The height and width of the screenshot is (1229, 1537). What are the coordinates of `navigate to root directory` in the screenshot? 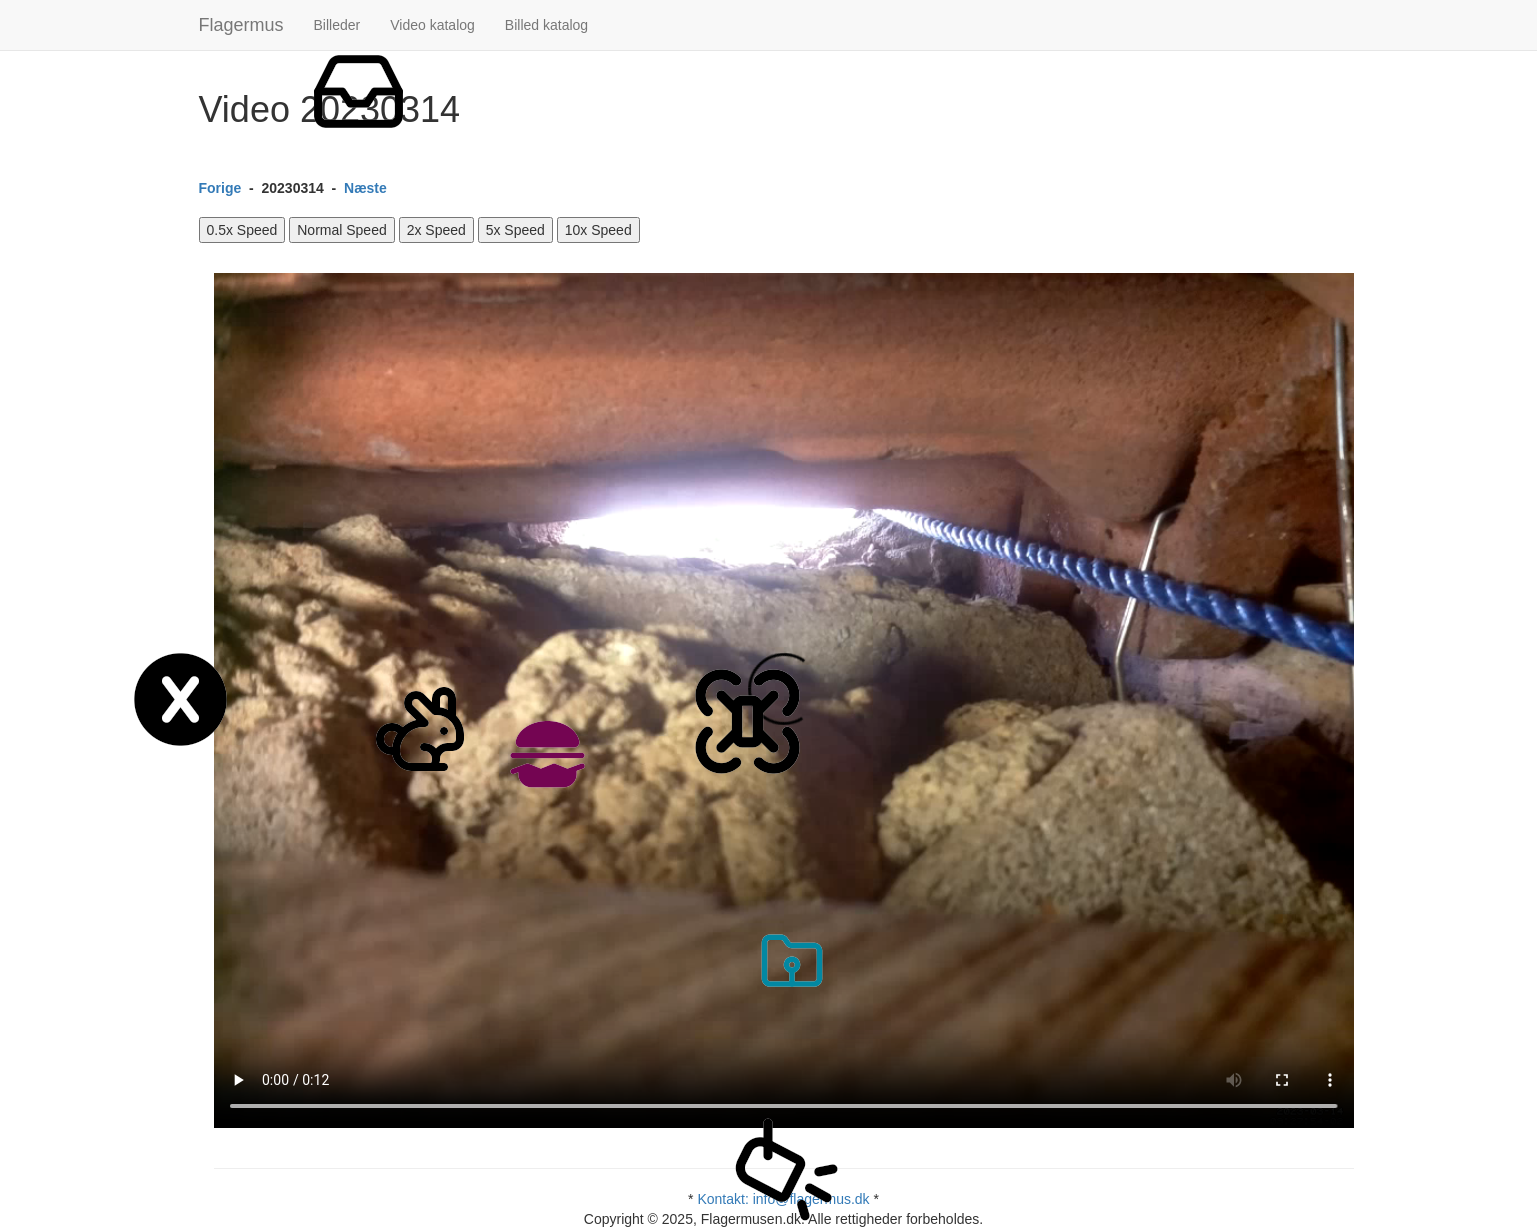 It's located at (792, 962).